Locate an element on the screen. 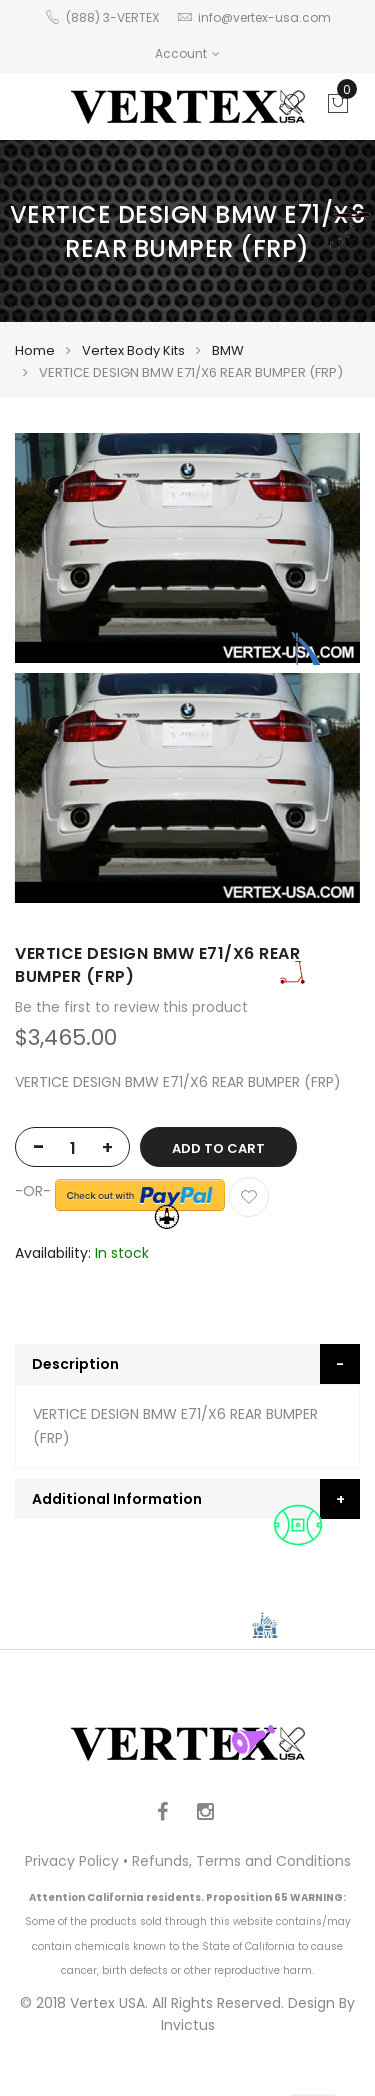  target lock or tracking indicator is located at coordinates (167, 1217).